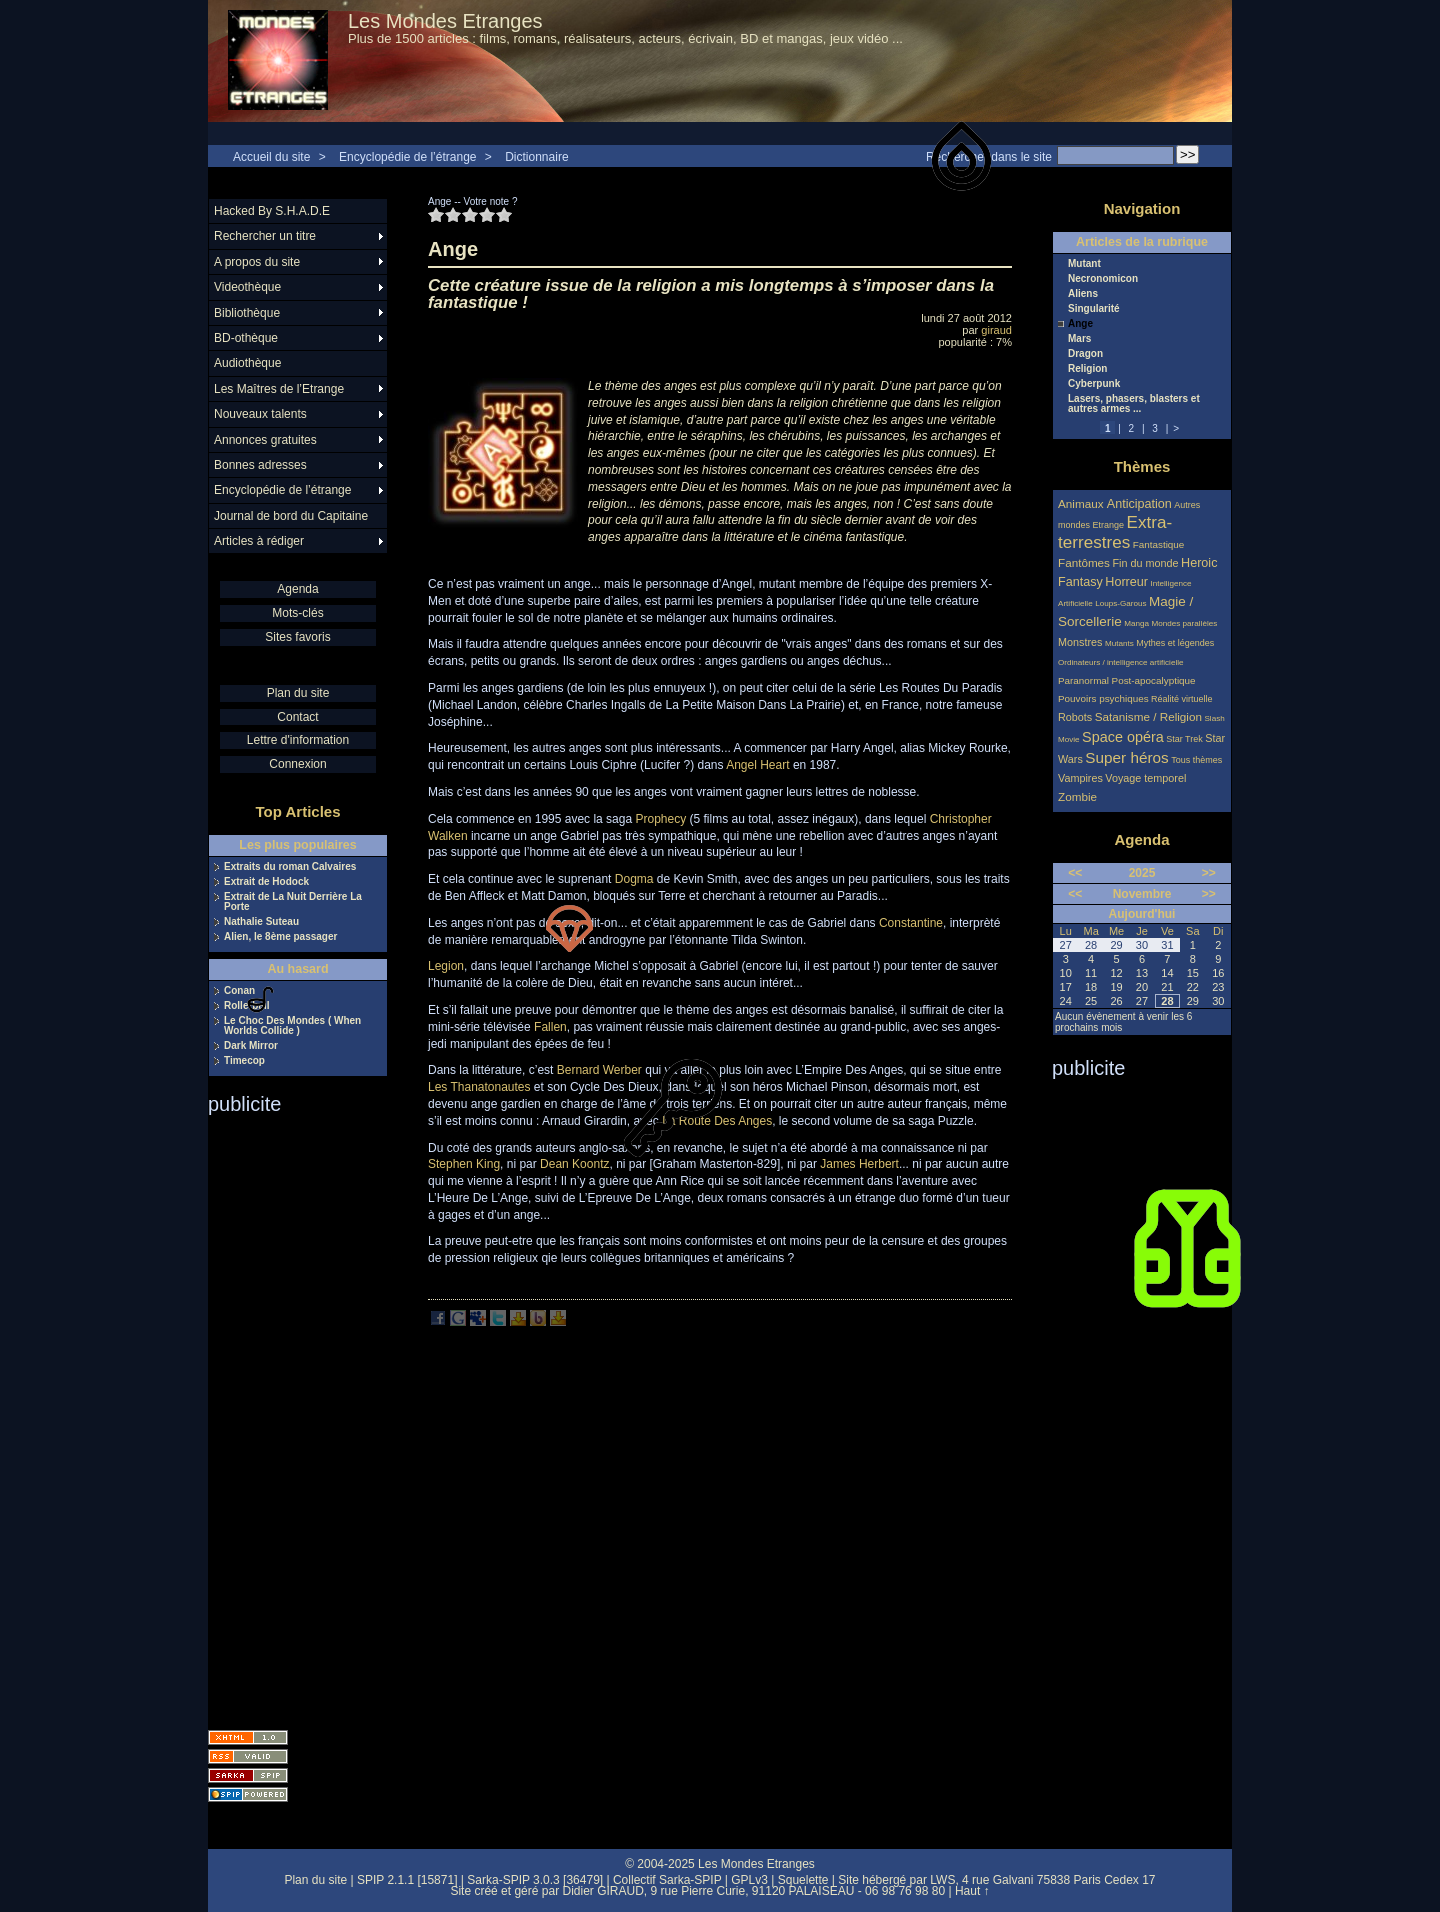  Describe the element at coordinates (1187, 1248) in the screenshot. I see `view outerwear or jacket options` at that location.